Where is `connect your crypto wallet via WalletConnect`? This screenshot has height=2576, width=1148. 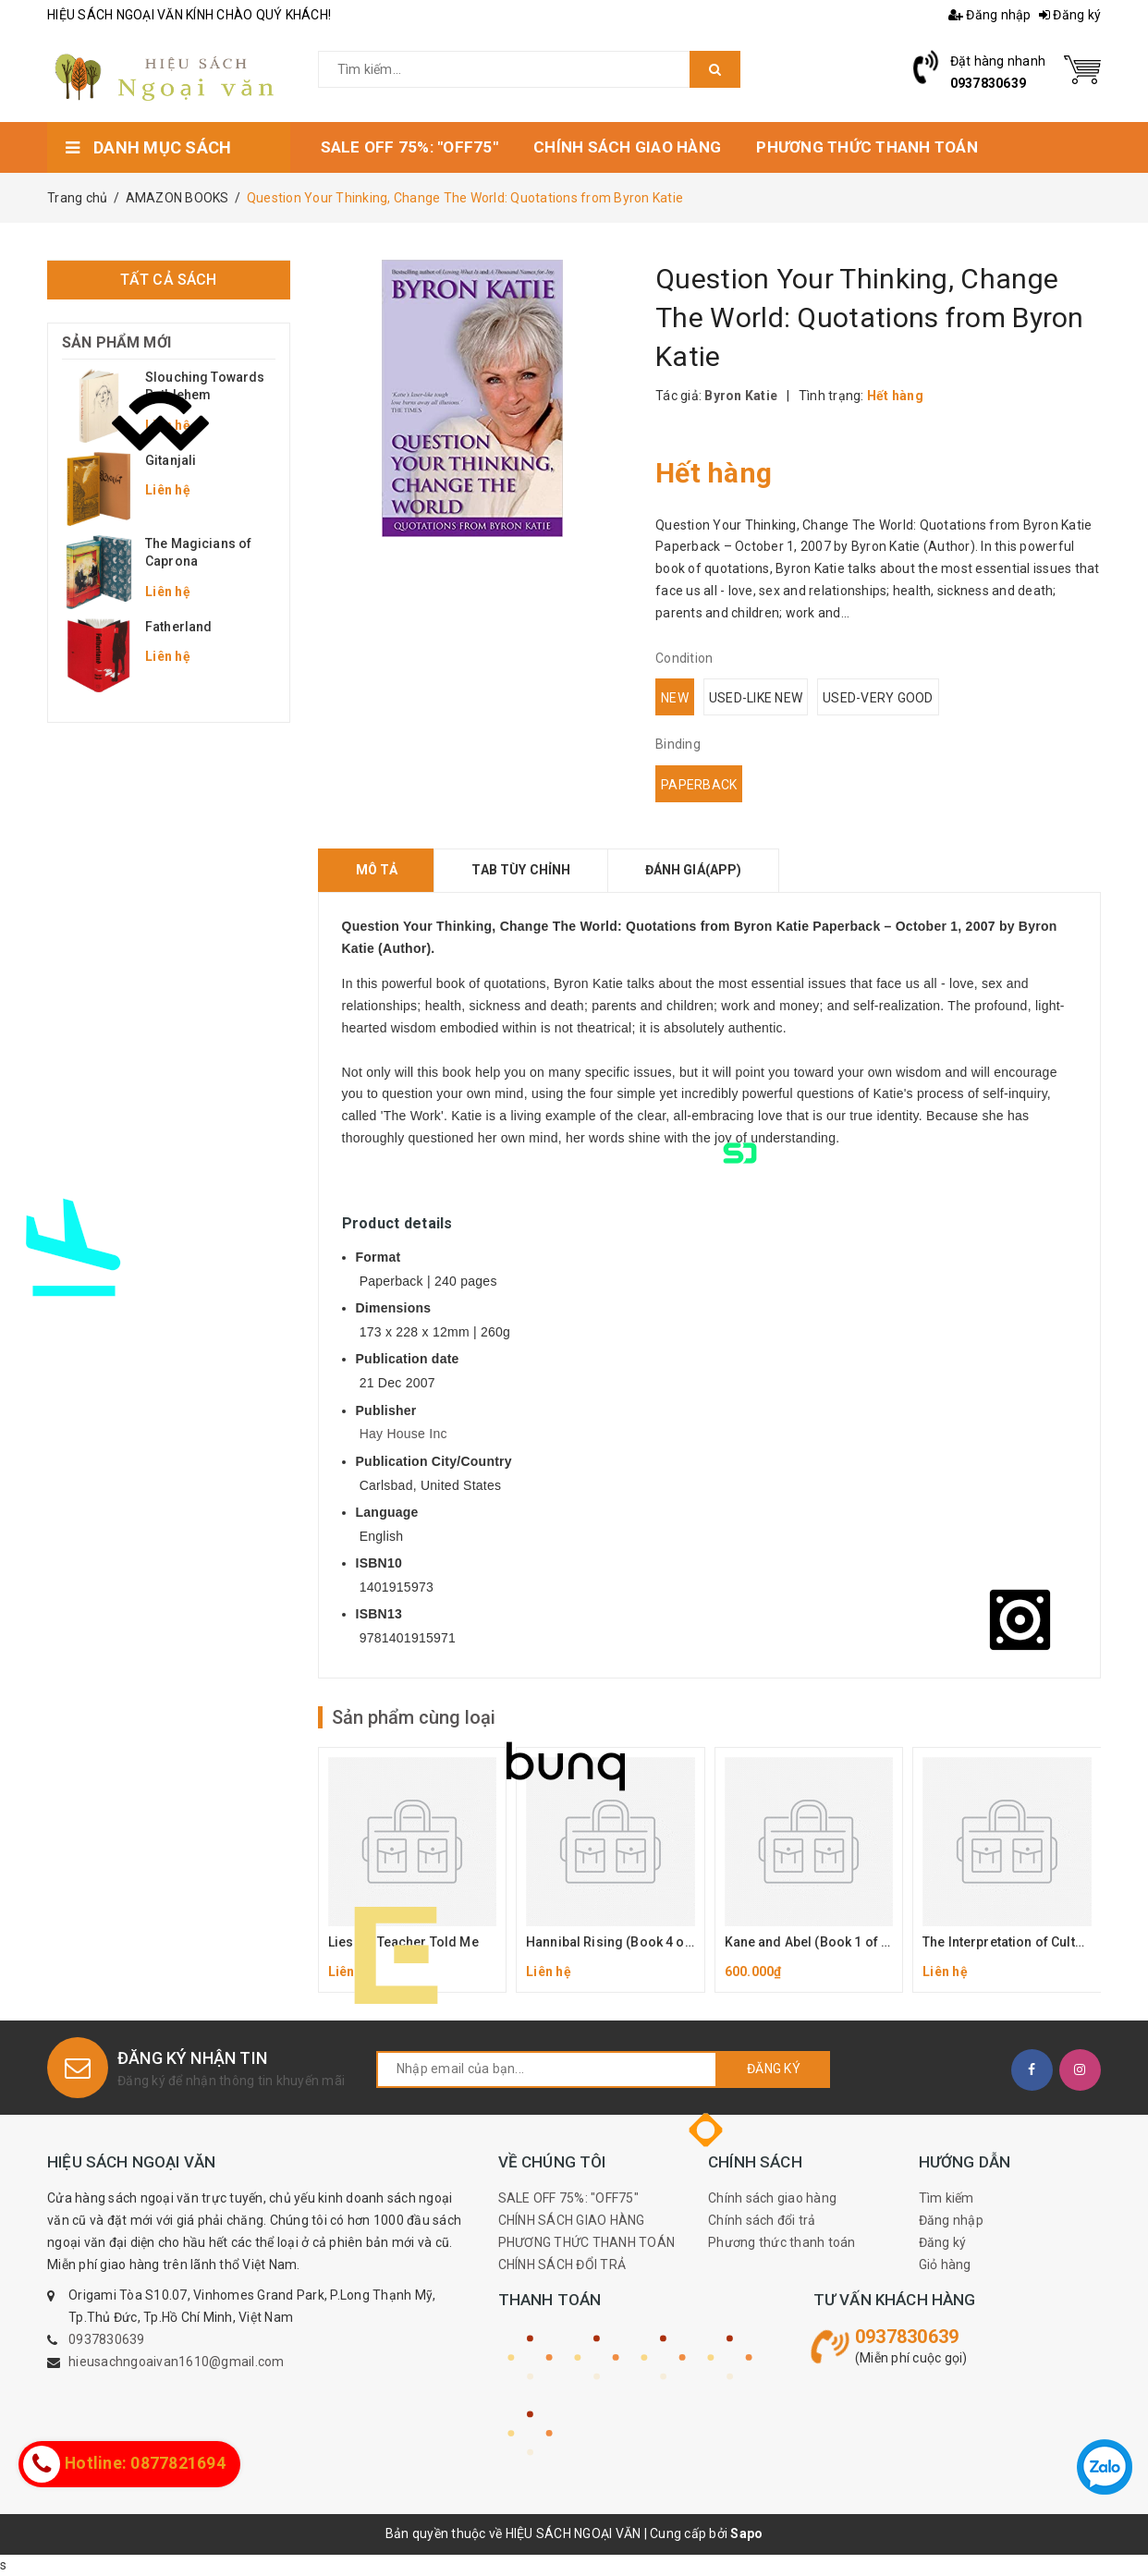 connect your crypto wallet via WalletConnect is located at coordinates (160, 421).